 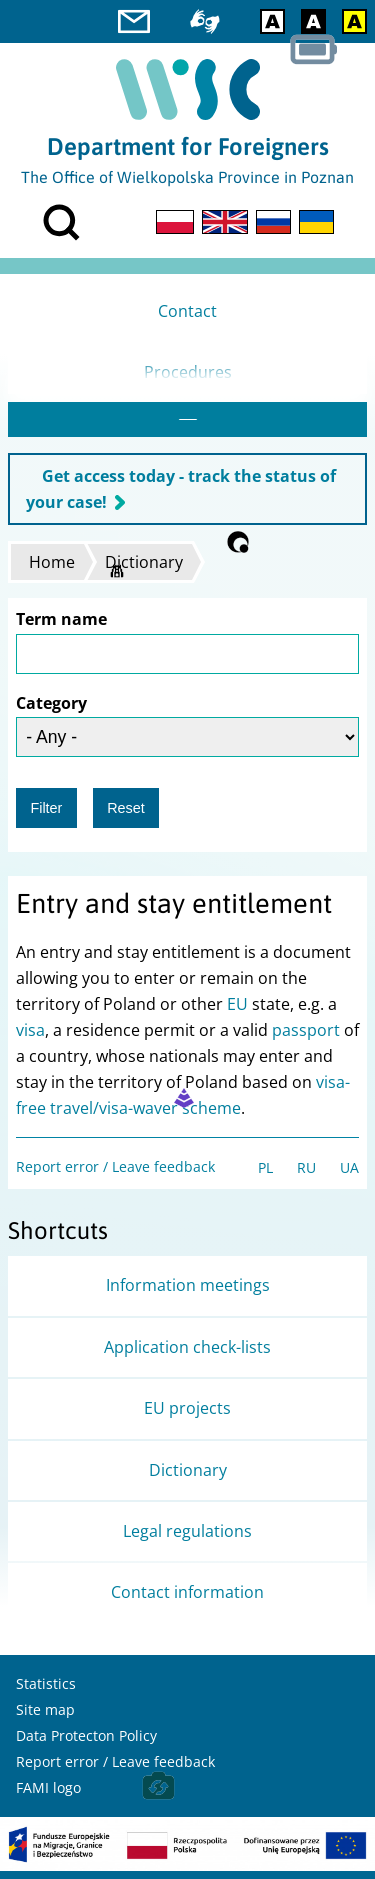 I want to click on quinscape company logo, so click(x=238, y=542).